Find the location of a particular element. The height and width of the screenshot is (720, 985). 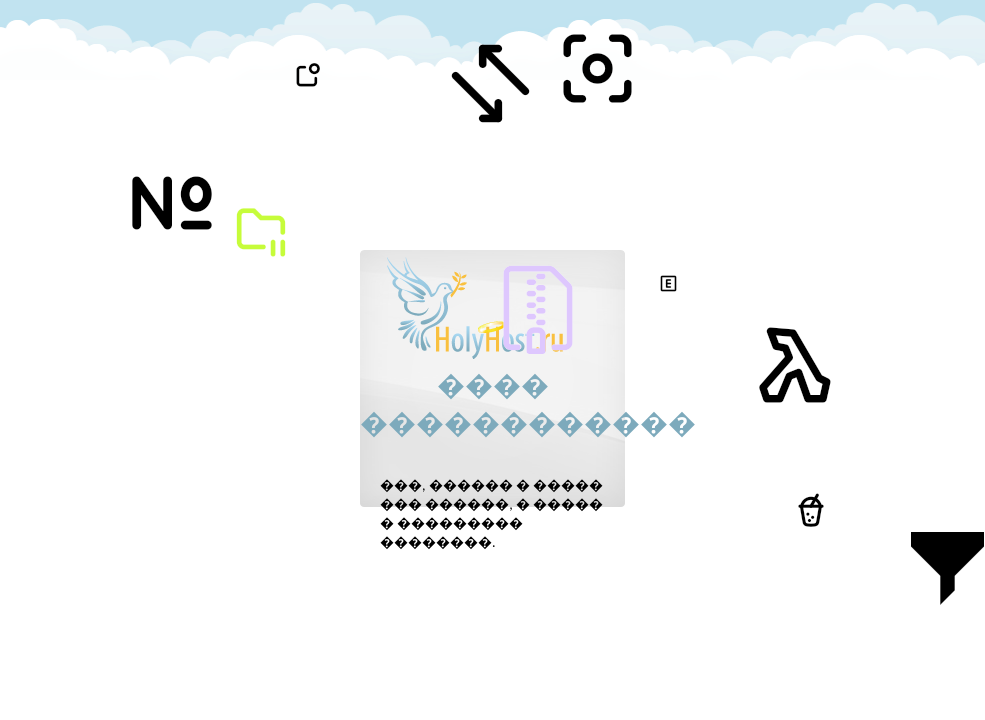

open LINQPad application is located at coordinates (793, 365).